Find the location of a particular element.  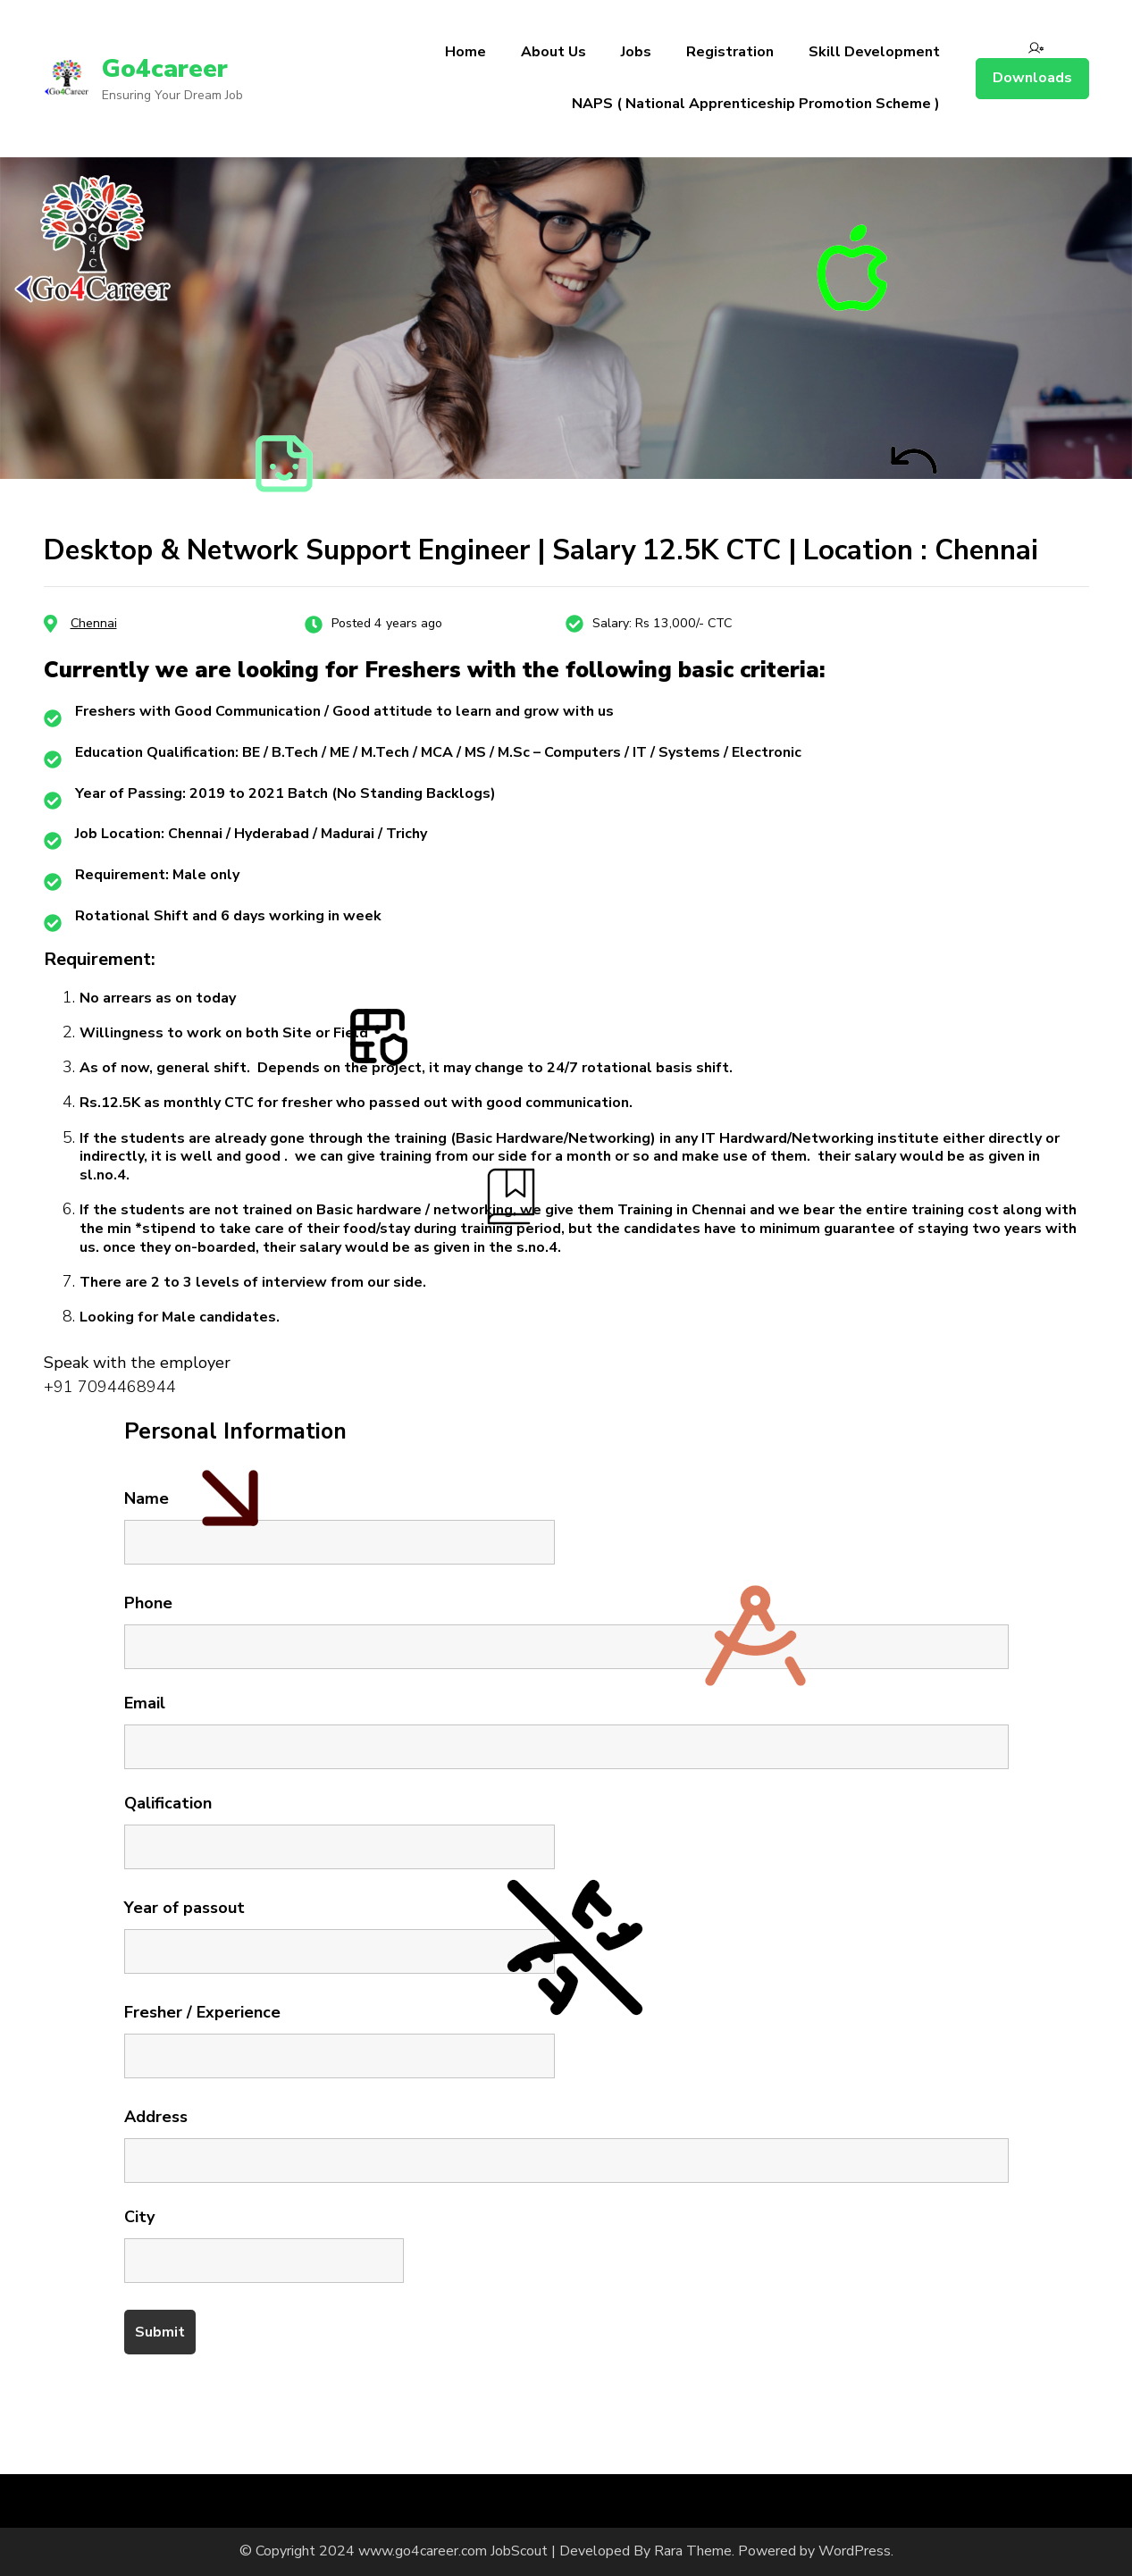

access design or drawing tools is located at coordinates (755, 1635).